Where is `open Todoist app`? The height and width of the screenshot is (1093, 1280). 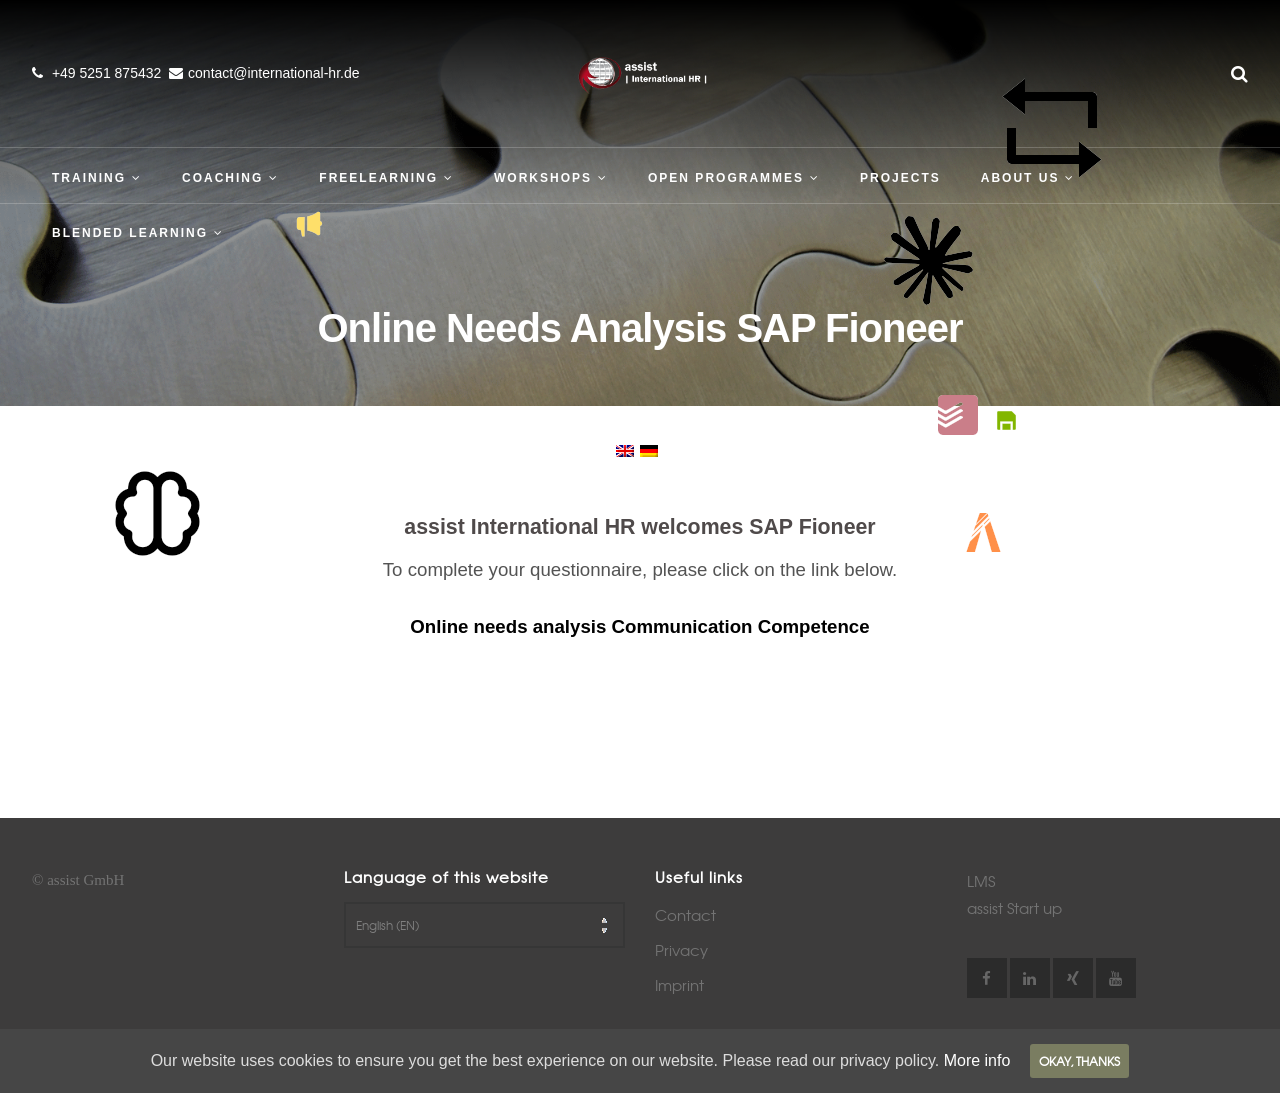 open Todoist app is located at coordinates (958, 415).